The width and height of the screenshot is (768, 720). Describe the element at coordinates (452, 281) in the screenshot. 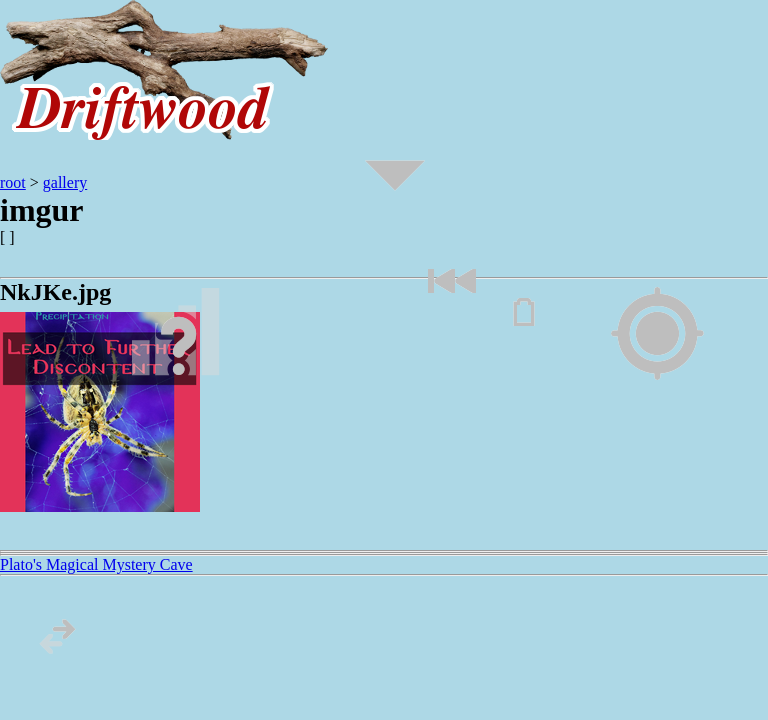

I see `skip to the previous track` at that location.